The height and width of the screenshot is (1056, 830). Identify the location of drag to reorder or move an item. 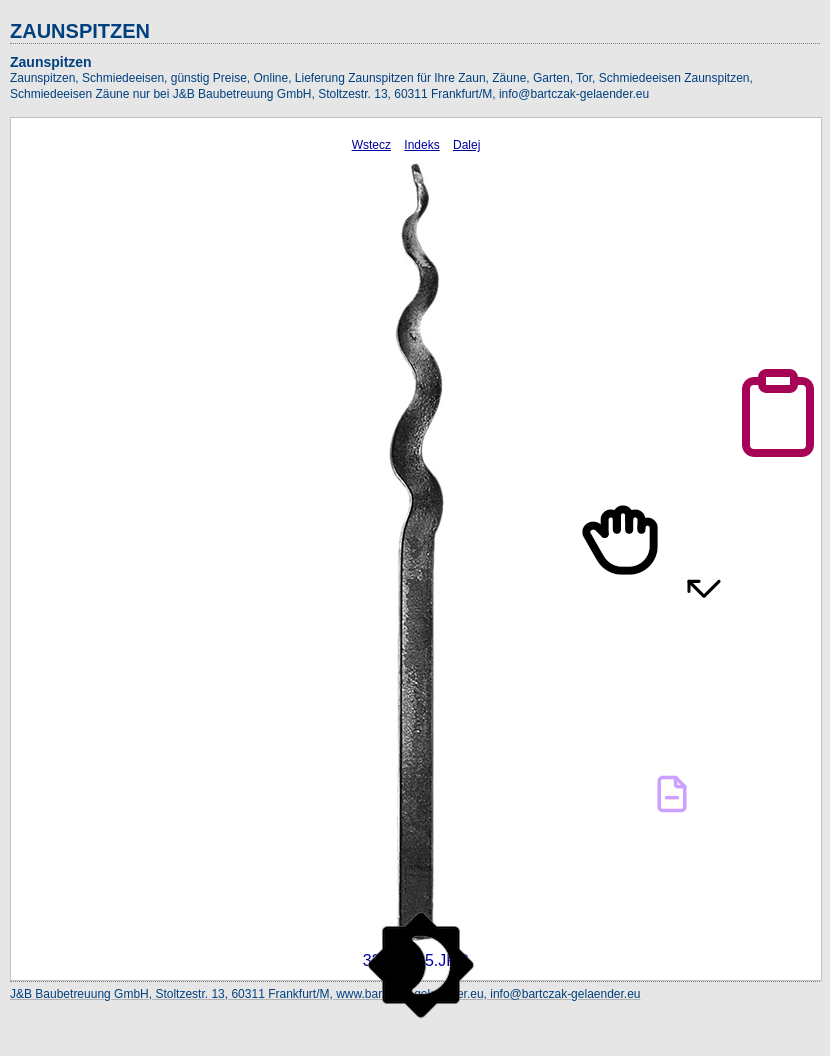
(621, 538).